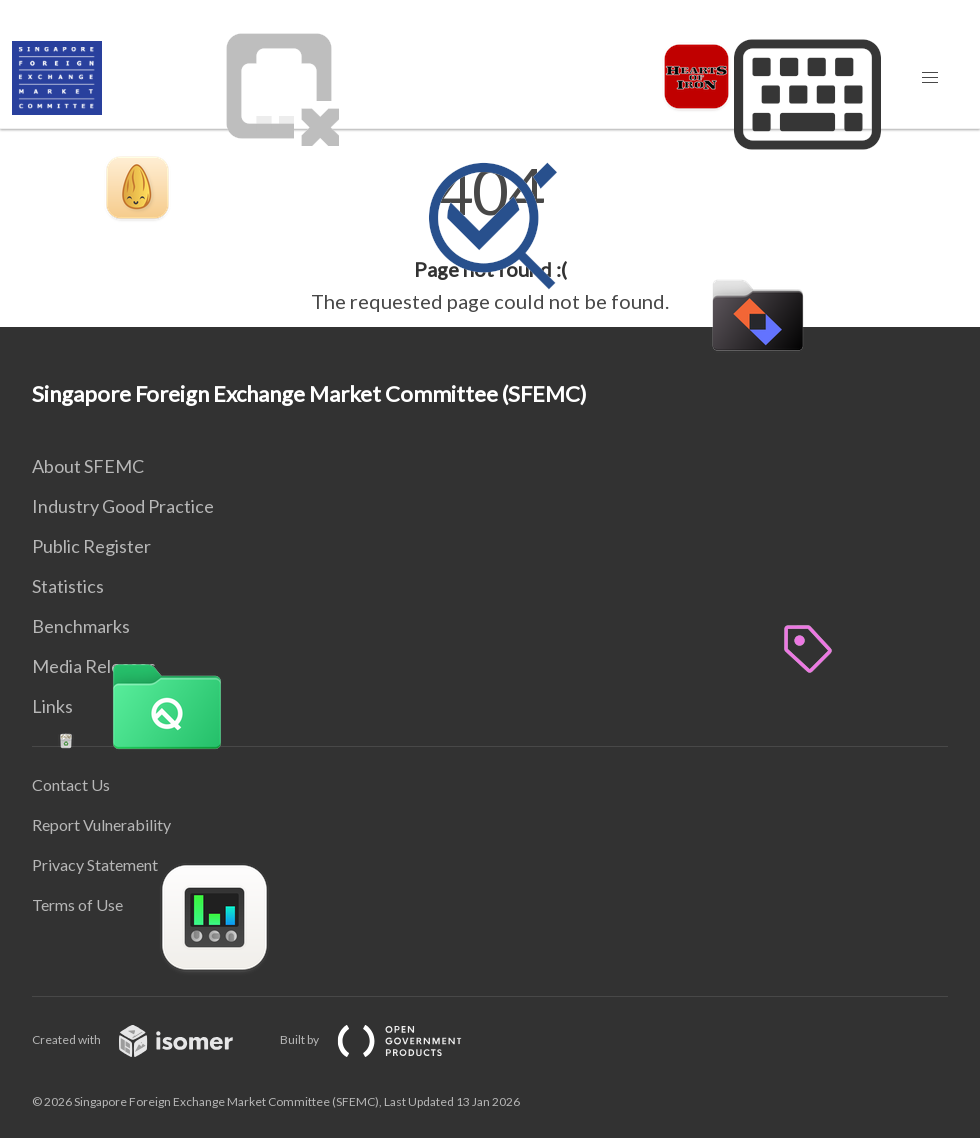  I want to click on add or edit tags for music tracks, so click(808, 649).